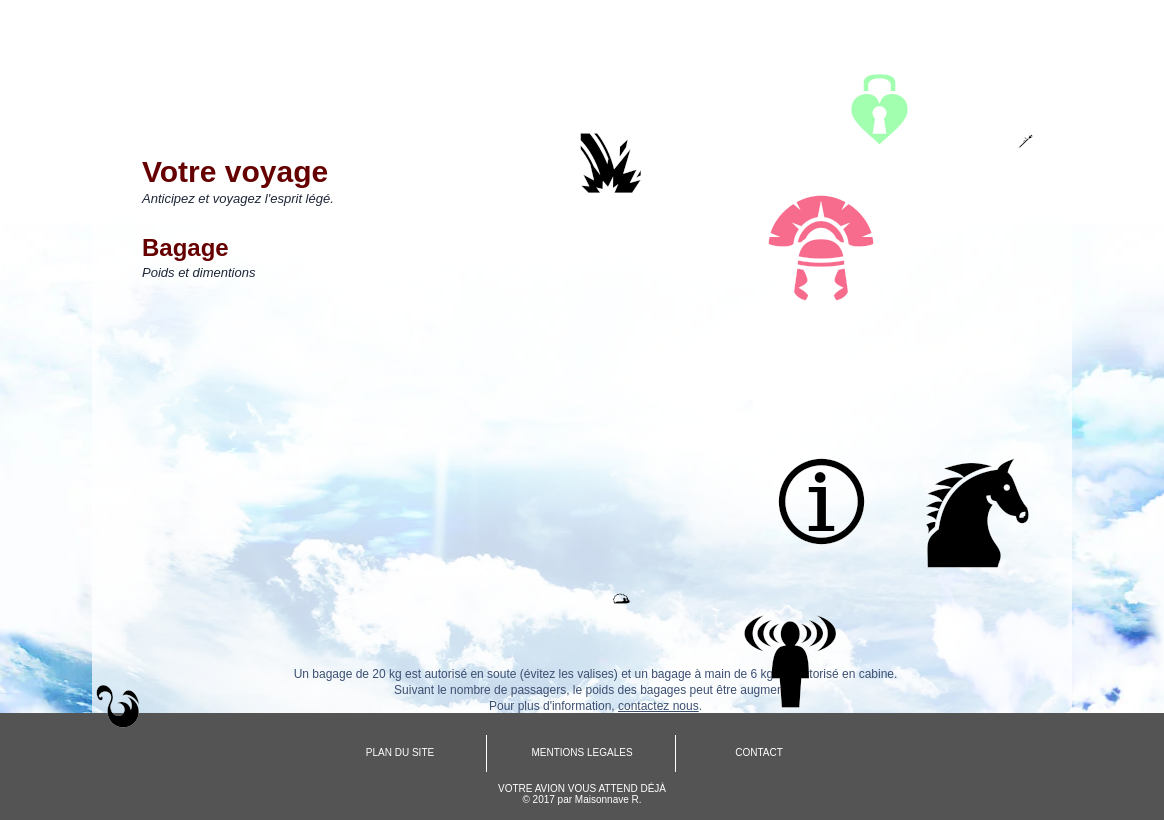  What do you see at coordinates (821, 248) in the screenshot?
I see `select roman or ancient warrior character class` at bounding box center [821, 248].